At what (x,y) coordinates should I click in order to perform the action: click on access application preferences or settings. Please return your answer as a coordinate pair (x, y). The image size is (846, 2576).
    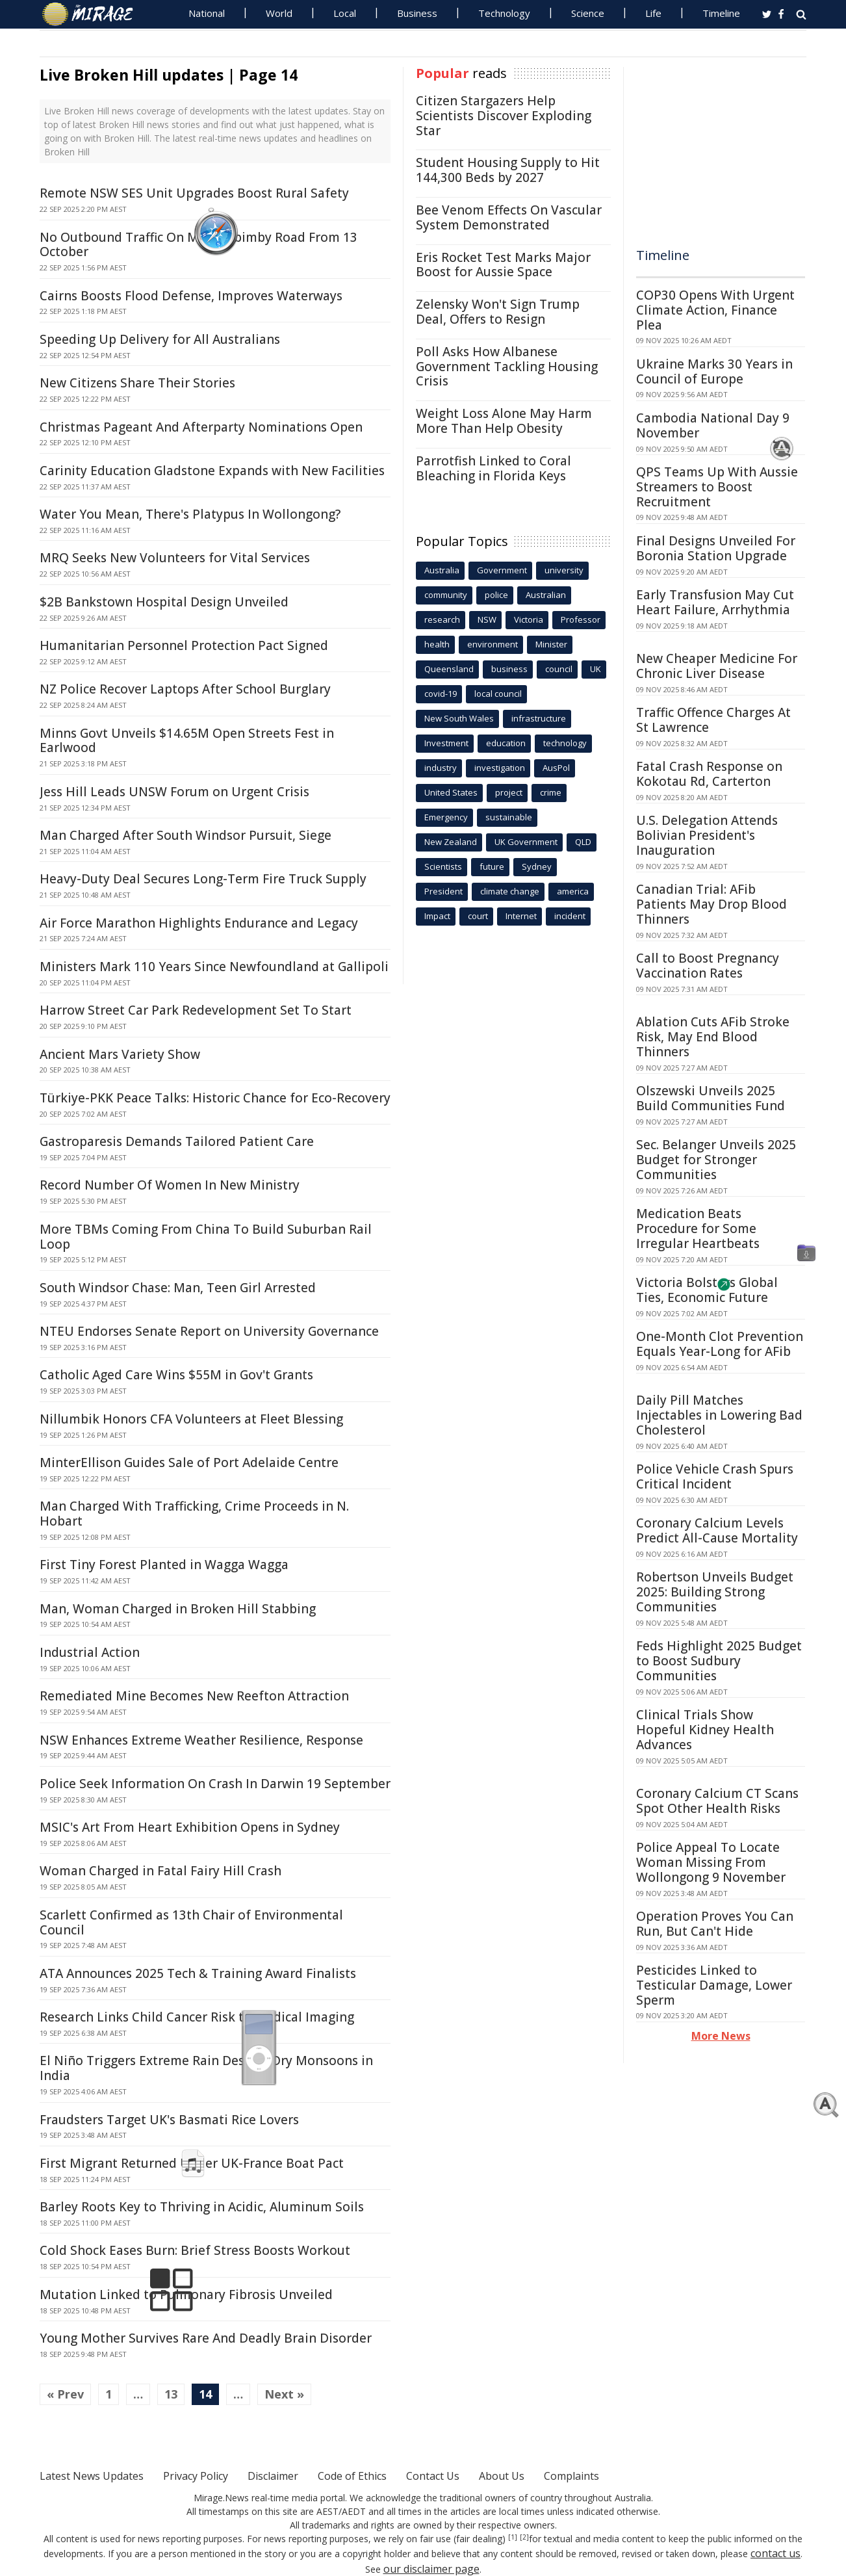
    Looking at the image, I should click on (173, 2291).